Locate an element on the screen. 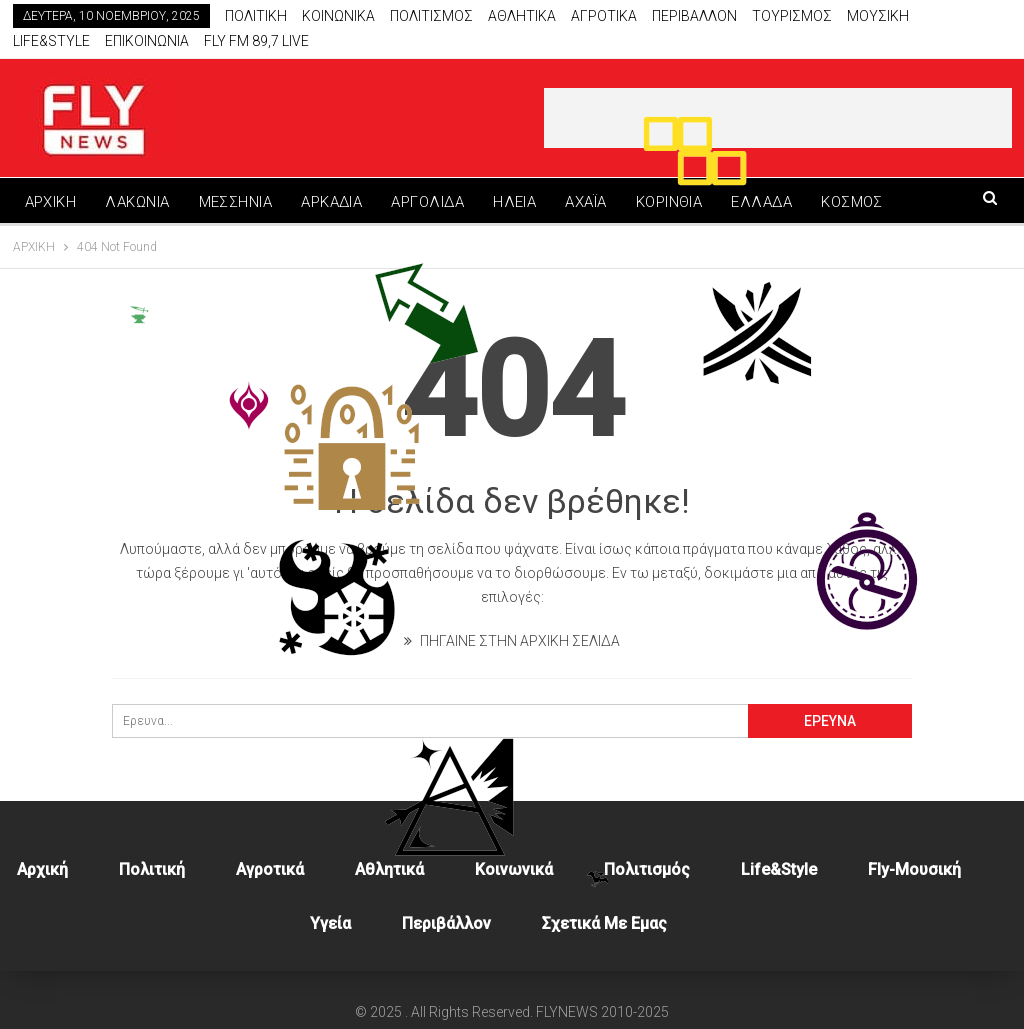 The width and height of the screenshot is (1024, 1029). pterodactyl or flying dinosaur icon for a game element is located at coordinates (597, 879).